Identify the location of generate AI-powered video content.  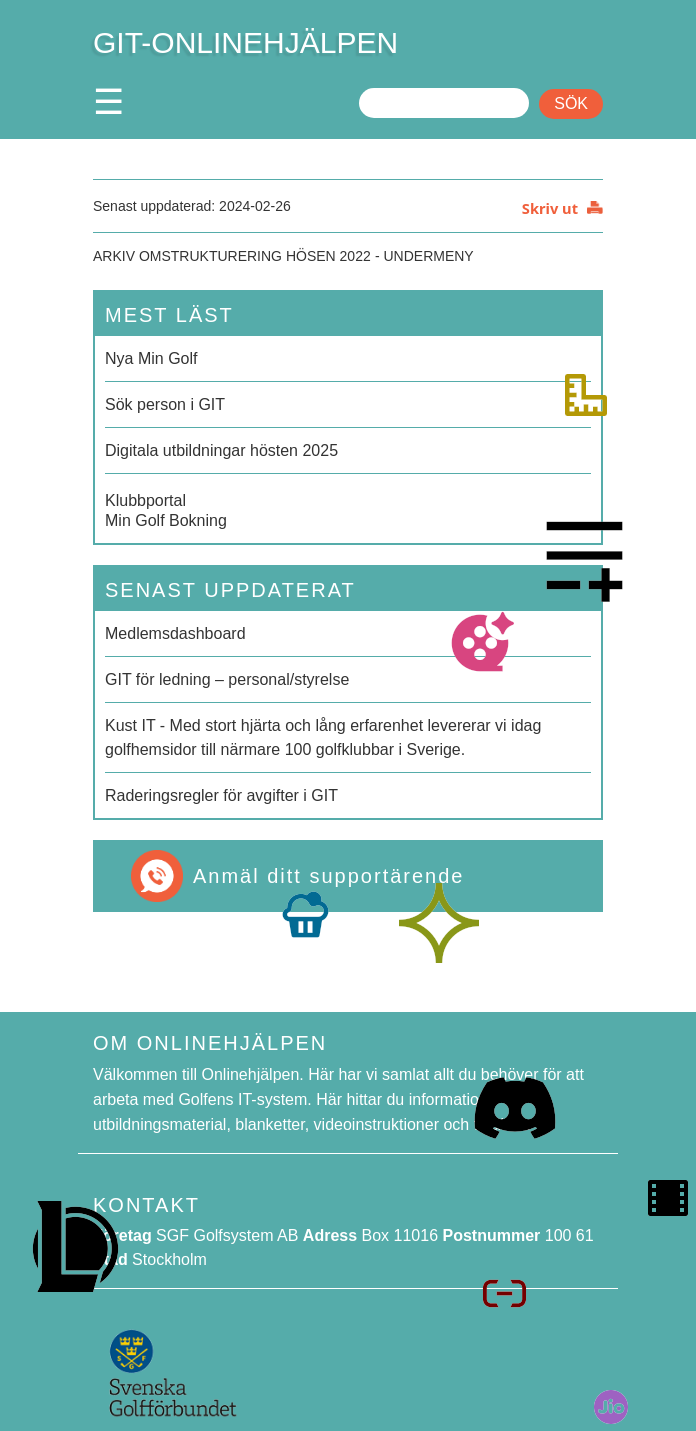
(480, 643).